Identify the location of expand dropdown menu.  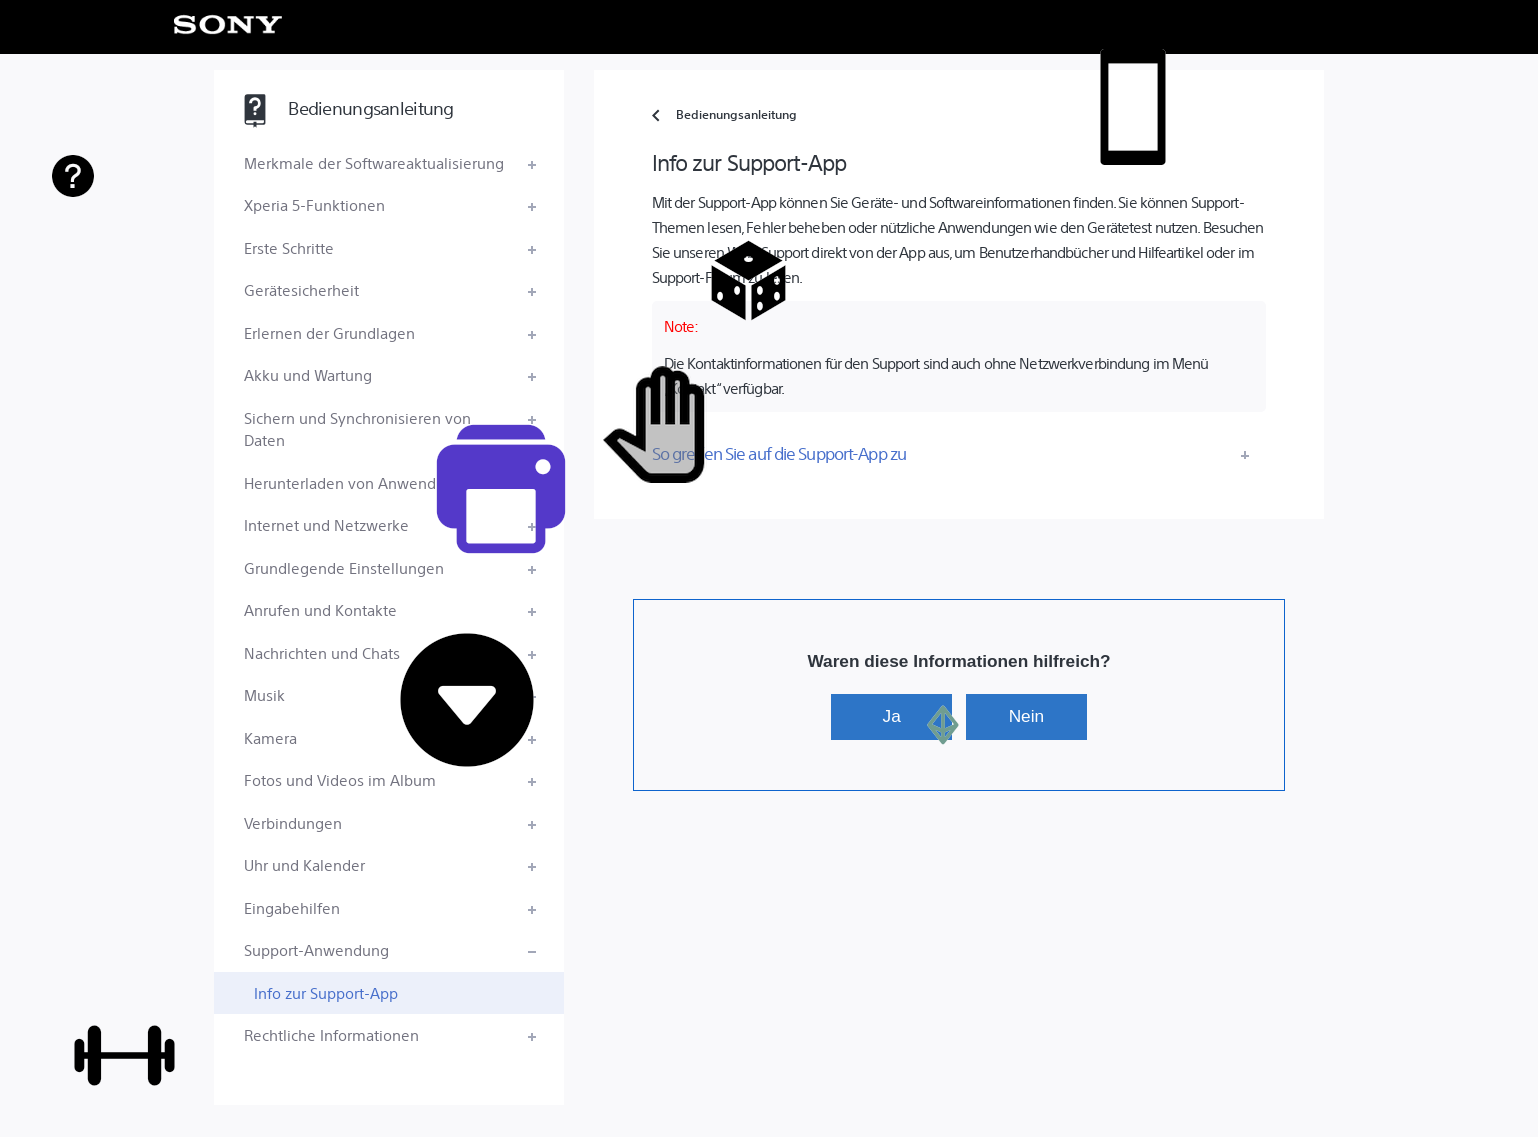
(467, 700).